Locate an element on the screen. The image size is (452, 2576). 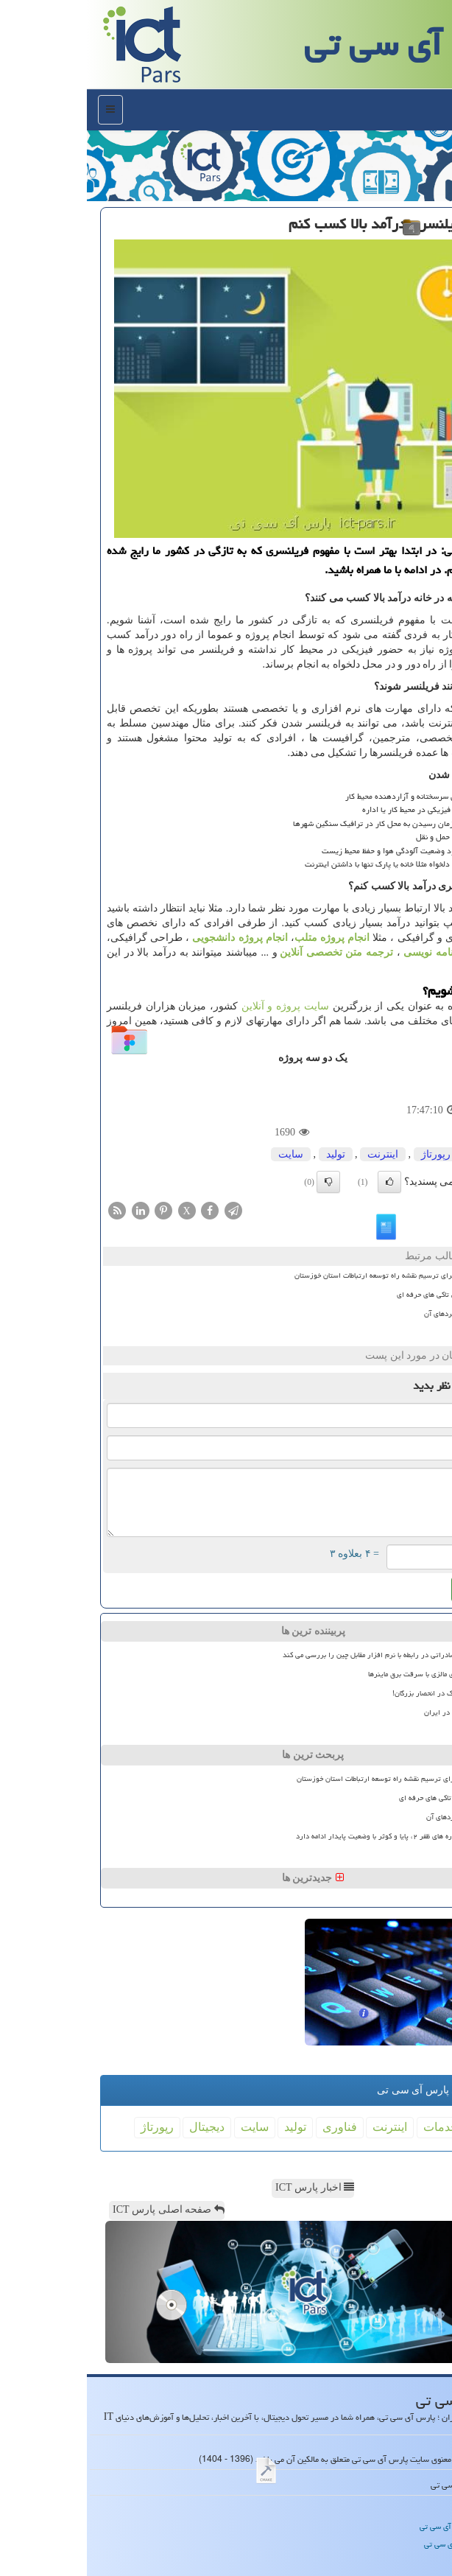
access DVD-RW drive or disc is located at coordinates (172, 2305).